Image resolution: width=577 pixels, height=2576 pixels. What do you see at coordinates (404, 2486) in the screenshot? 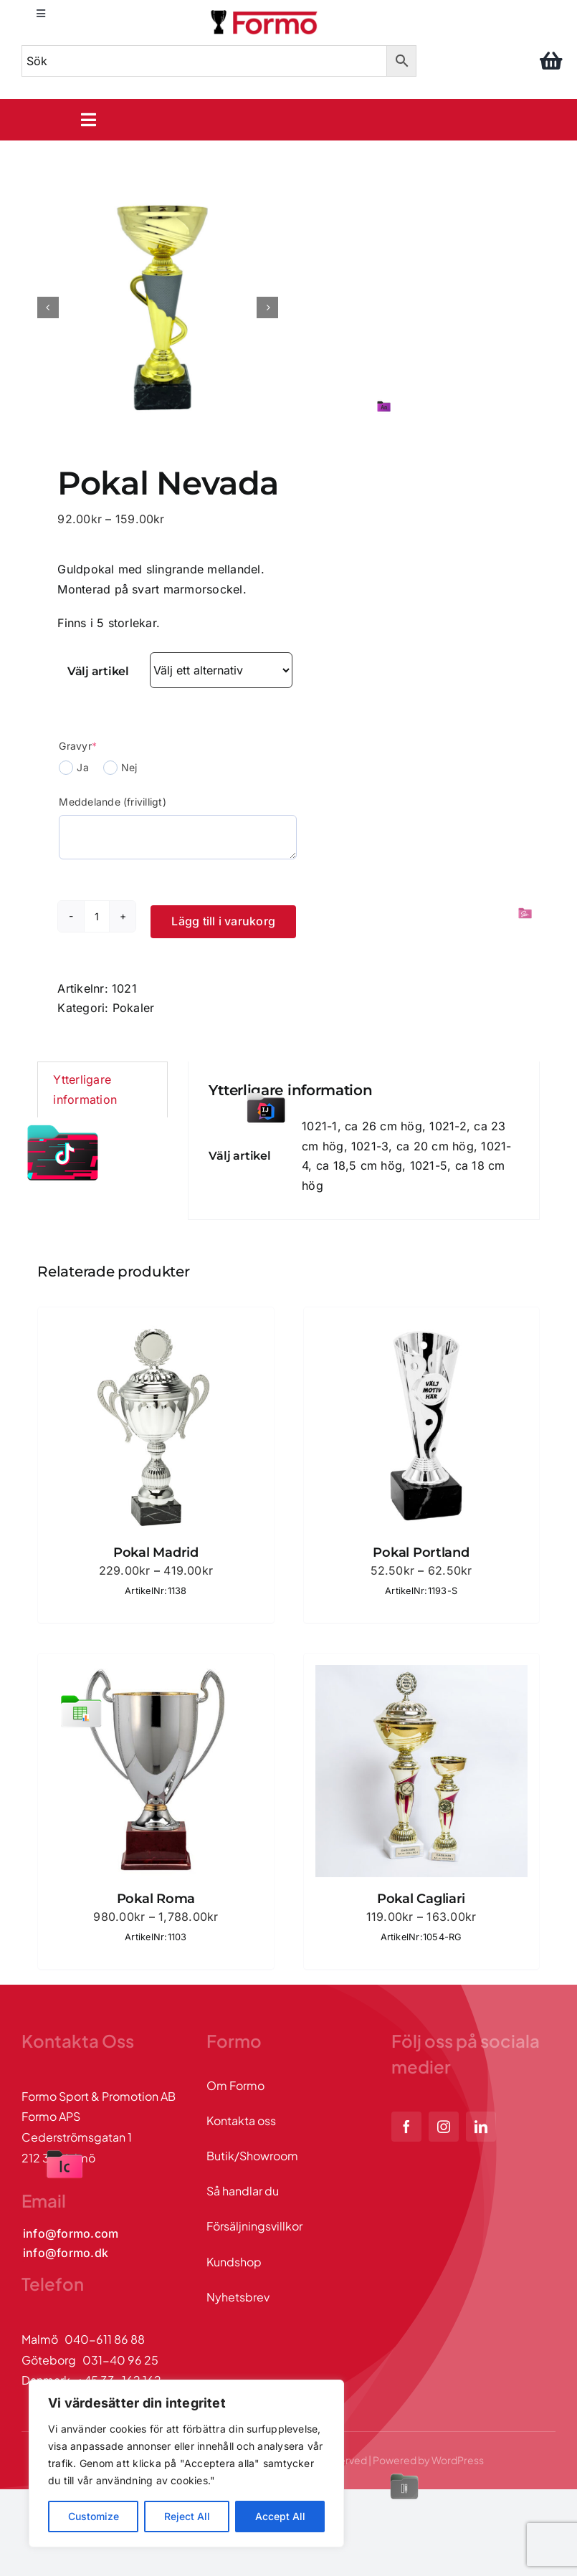
I see `open templates folder` at bounding box center [404, 2486].